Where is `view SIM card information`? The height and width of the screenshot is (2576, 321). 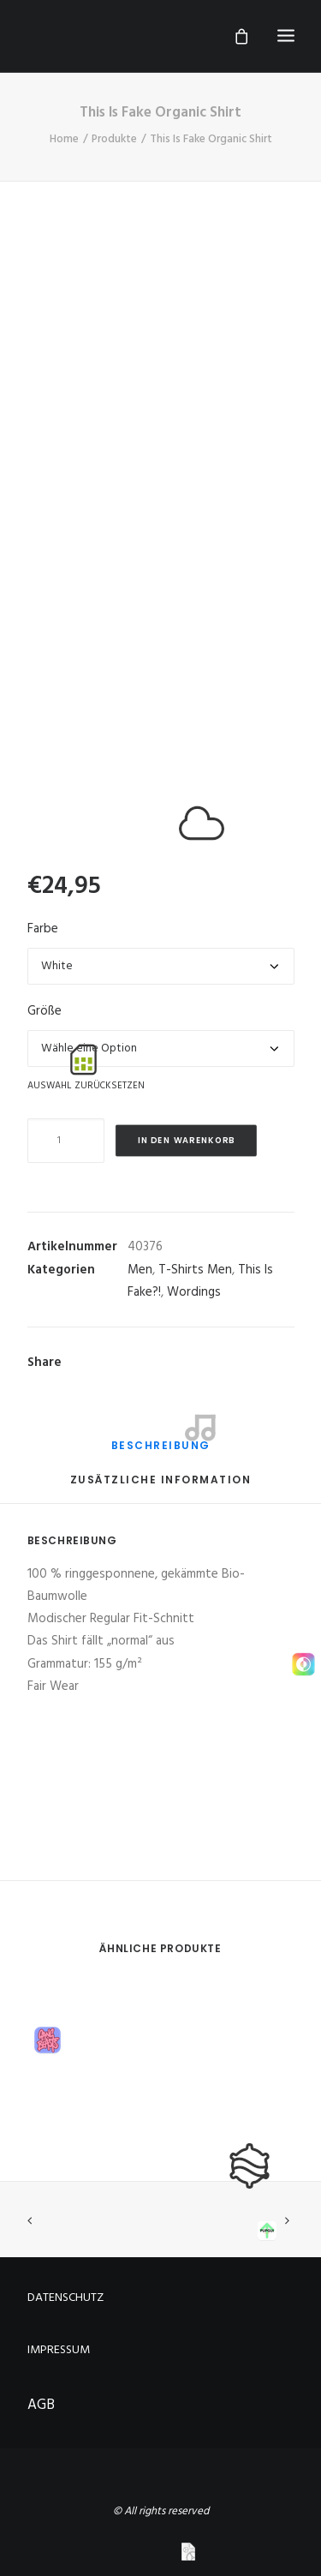 view SIM card information is located at coordinates (83, 1059).